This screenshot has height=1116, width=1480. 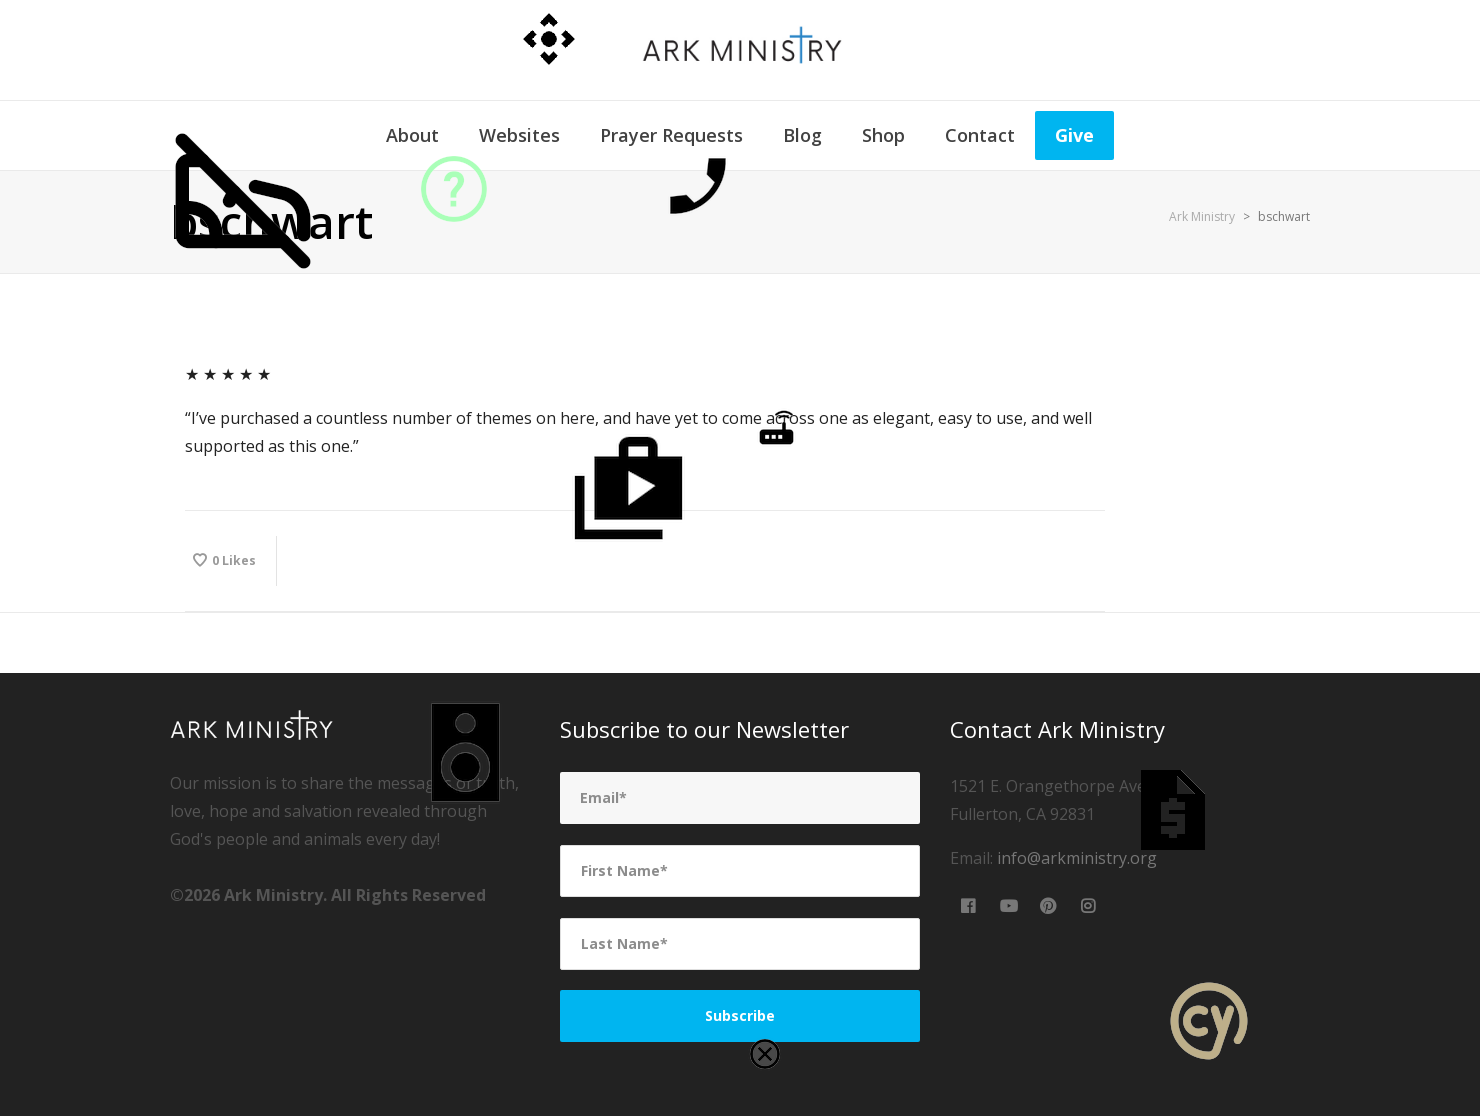 I want to click on pan or move camera view in all directions, so click(x=549, y=39).